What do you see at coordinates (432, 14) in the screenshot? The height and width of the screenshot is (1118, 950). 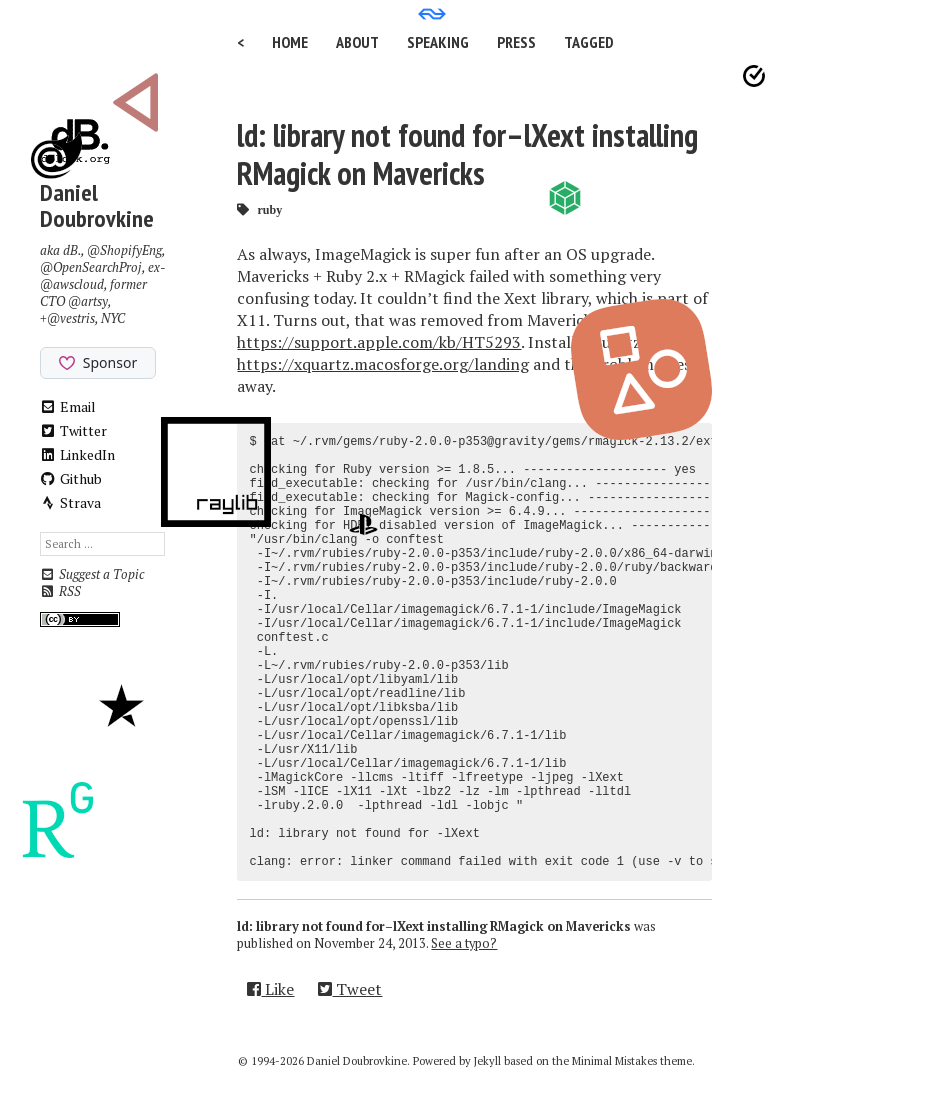 I see `open the Nederlandse Spoorwegen (NS) Dutch railways app` at bounding box center [432, 14].